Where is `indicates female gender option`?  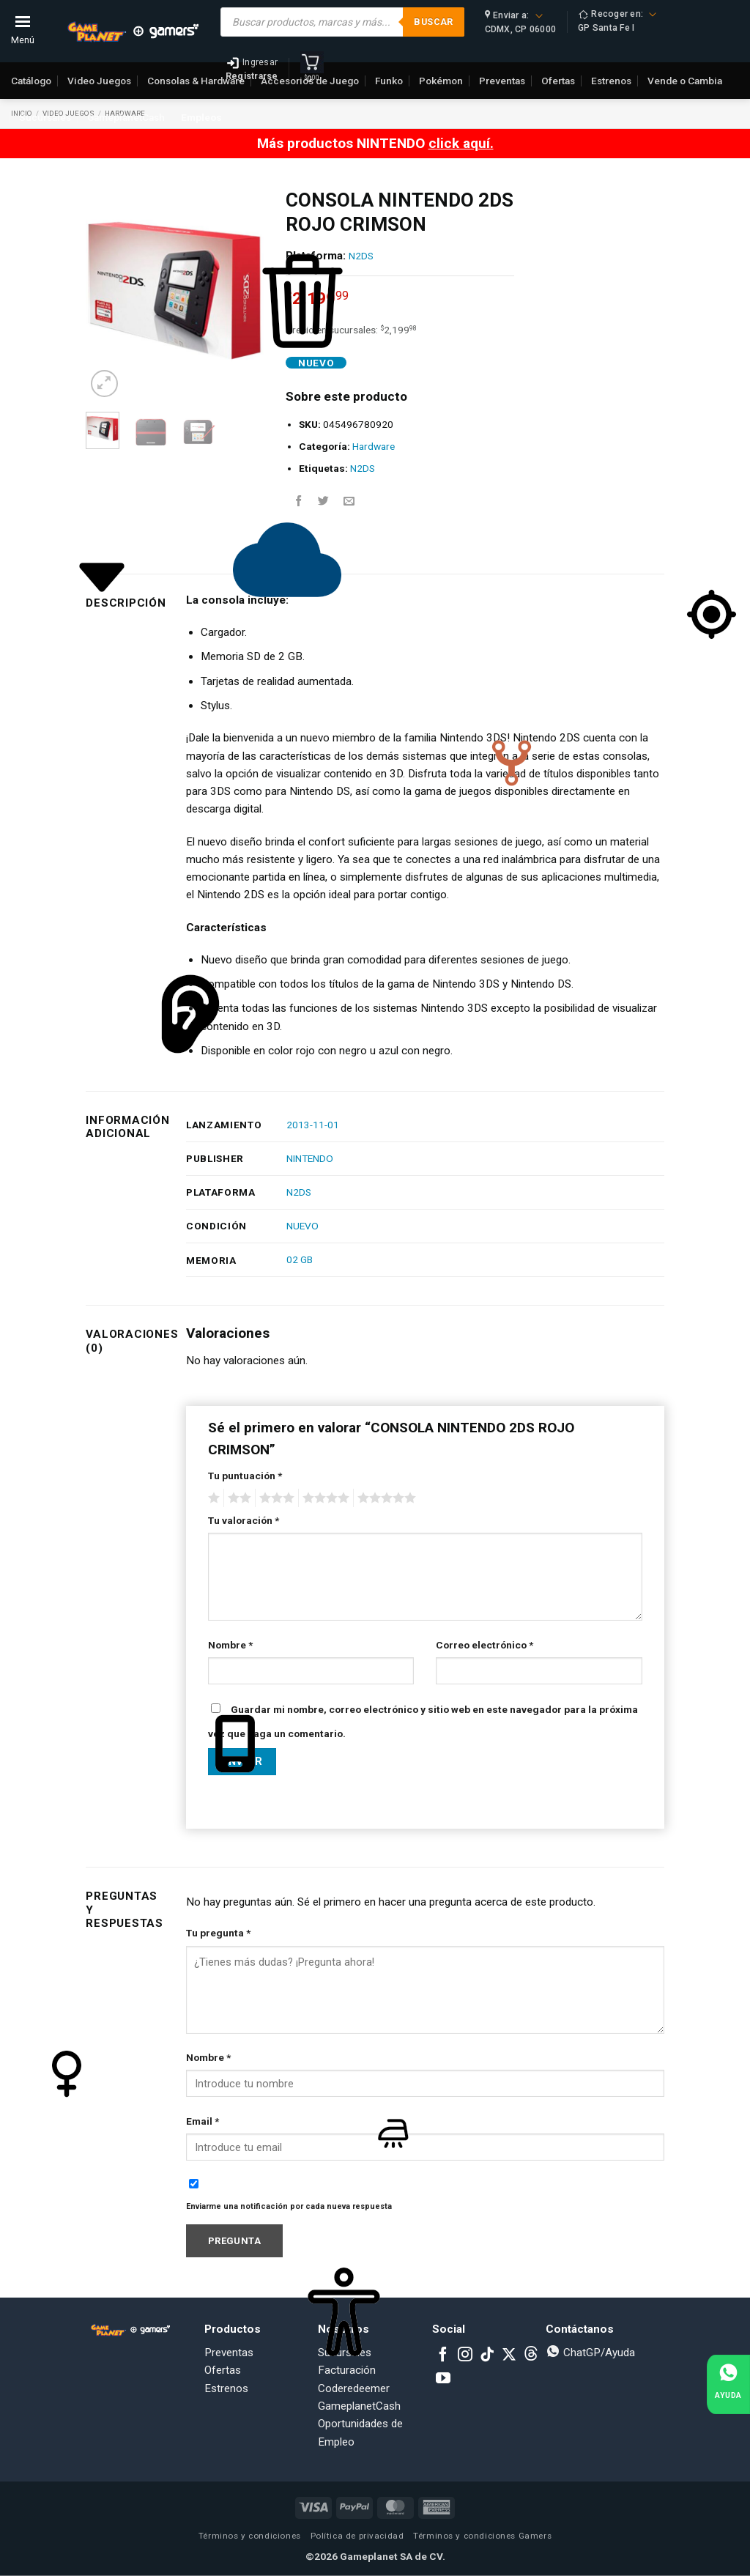 indicates female gender option is located at coordinates (67, 2073).